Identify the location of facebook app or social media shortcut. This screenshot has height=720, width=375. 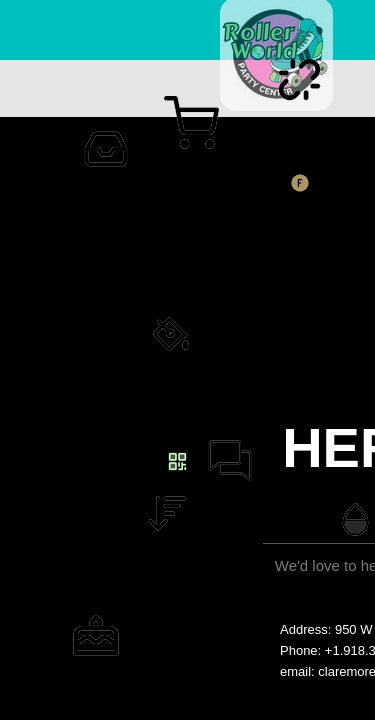
(300, 183).